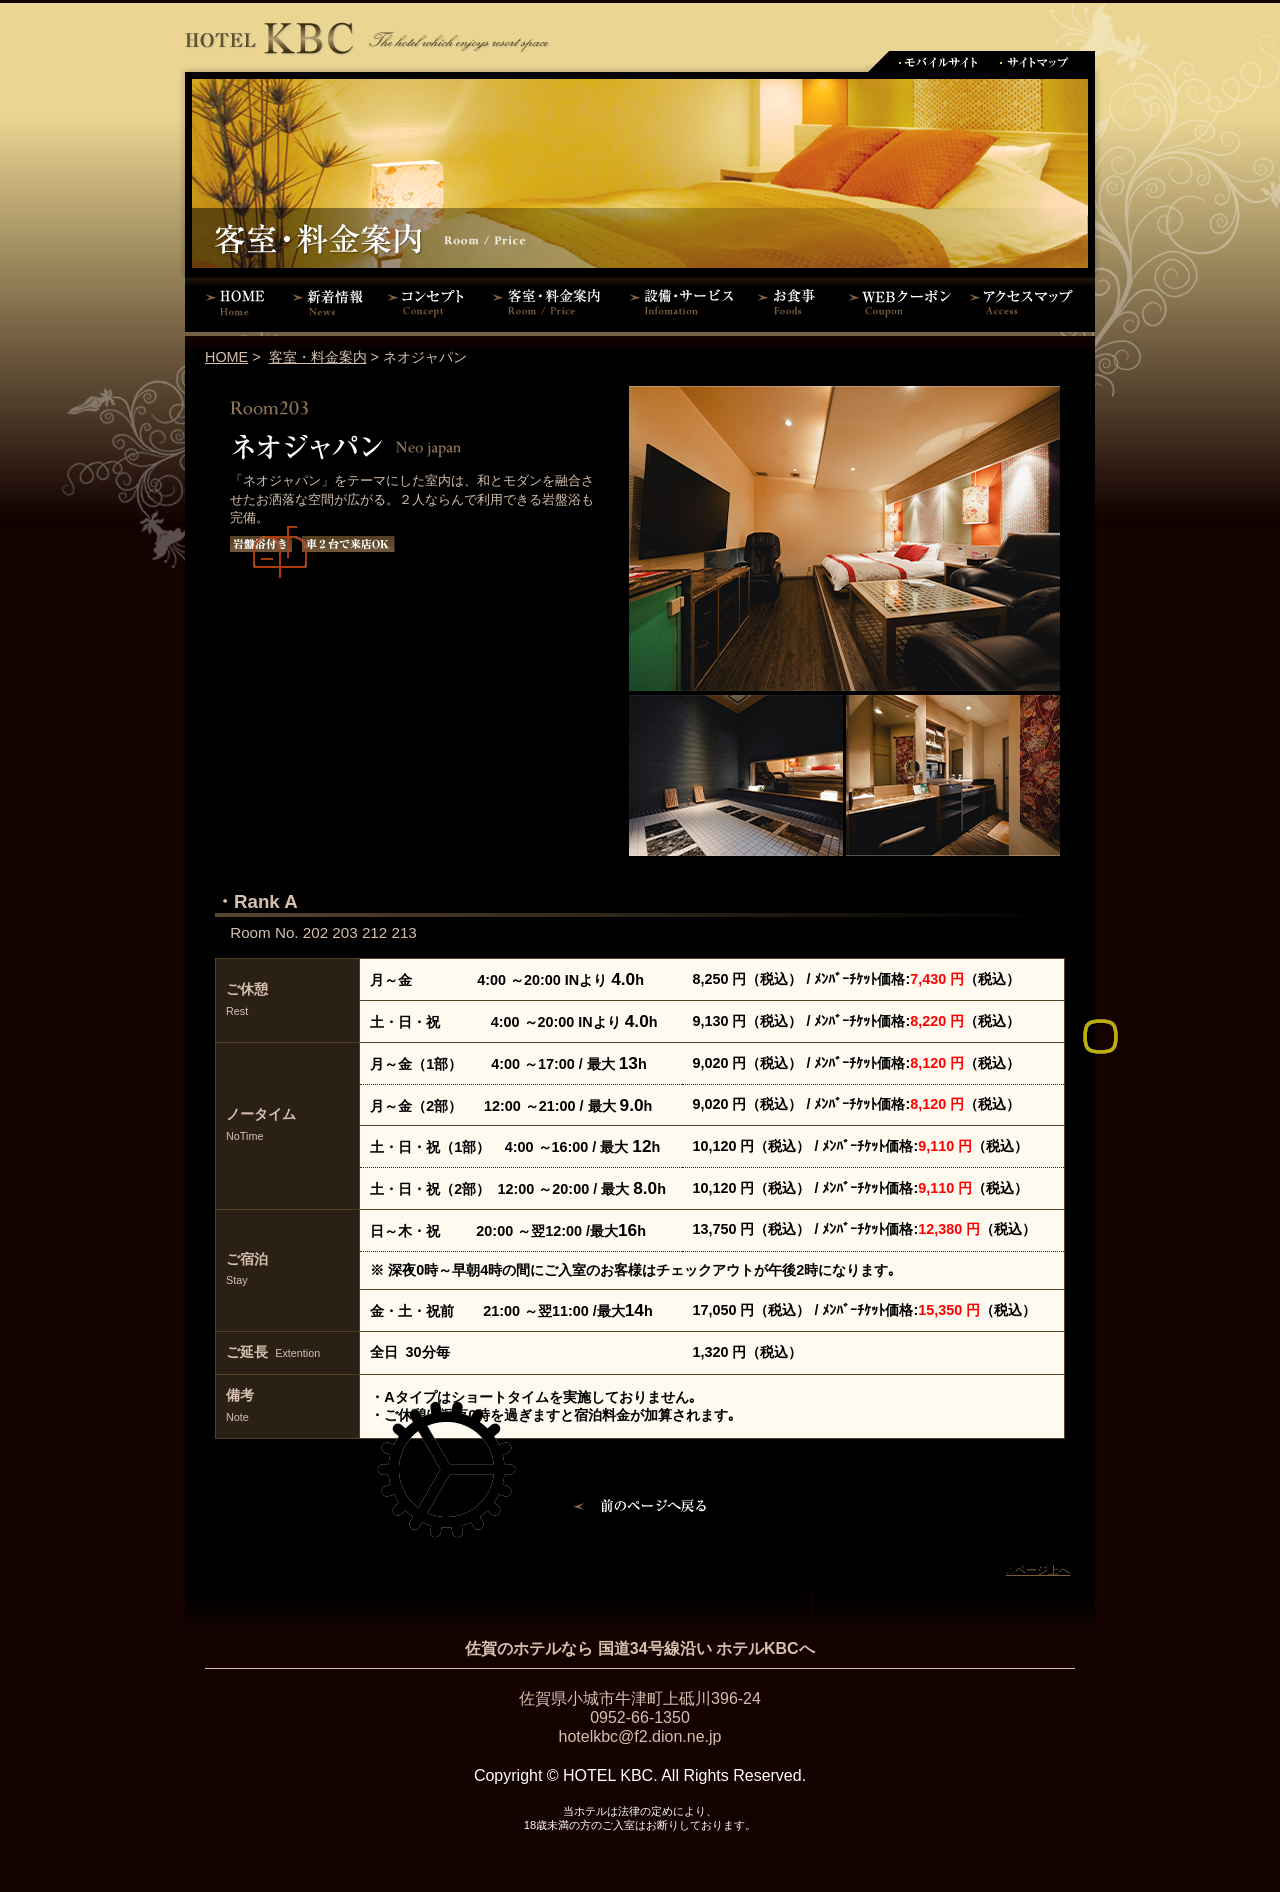  I want to click on access settings or preferences, so click(446, 1469).